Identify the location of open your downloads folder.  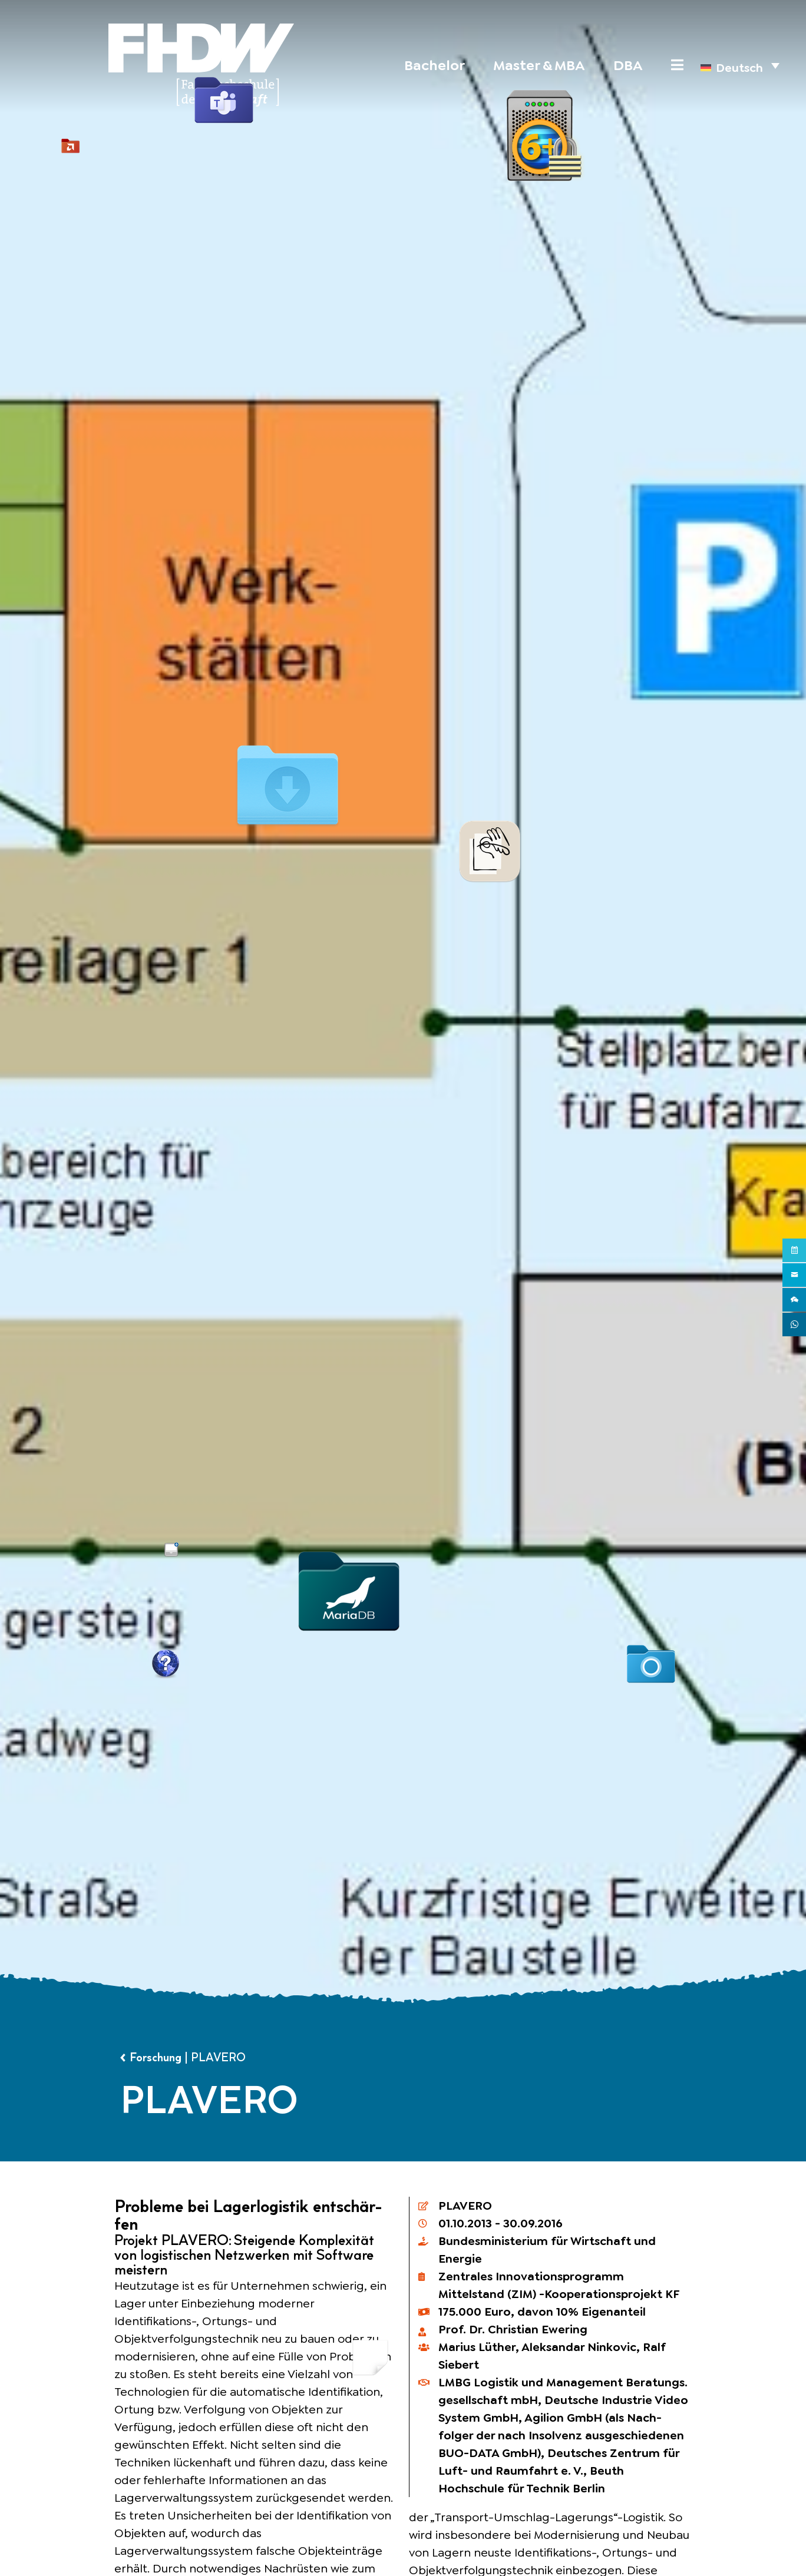
(288, 785).